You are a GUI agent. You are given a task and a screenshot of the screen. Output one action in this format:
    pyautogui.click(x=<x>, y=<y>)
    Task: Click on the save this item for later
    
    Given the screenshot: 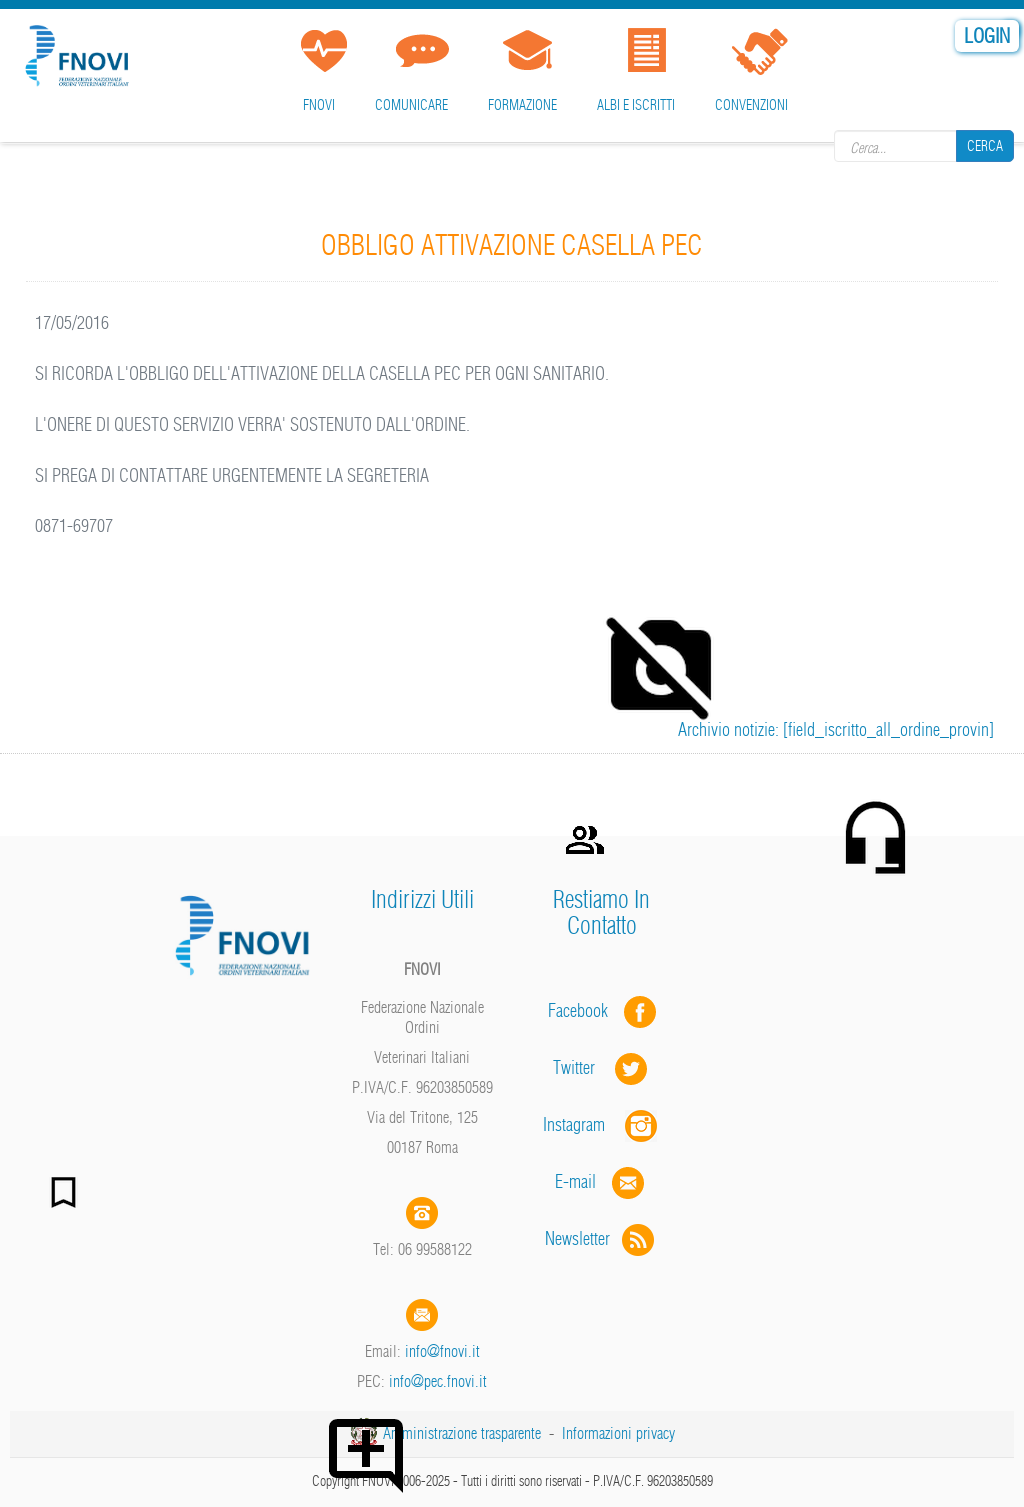 What is the action you would take?
    pyautogui.click(x=63, y=1192)
    